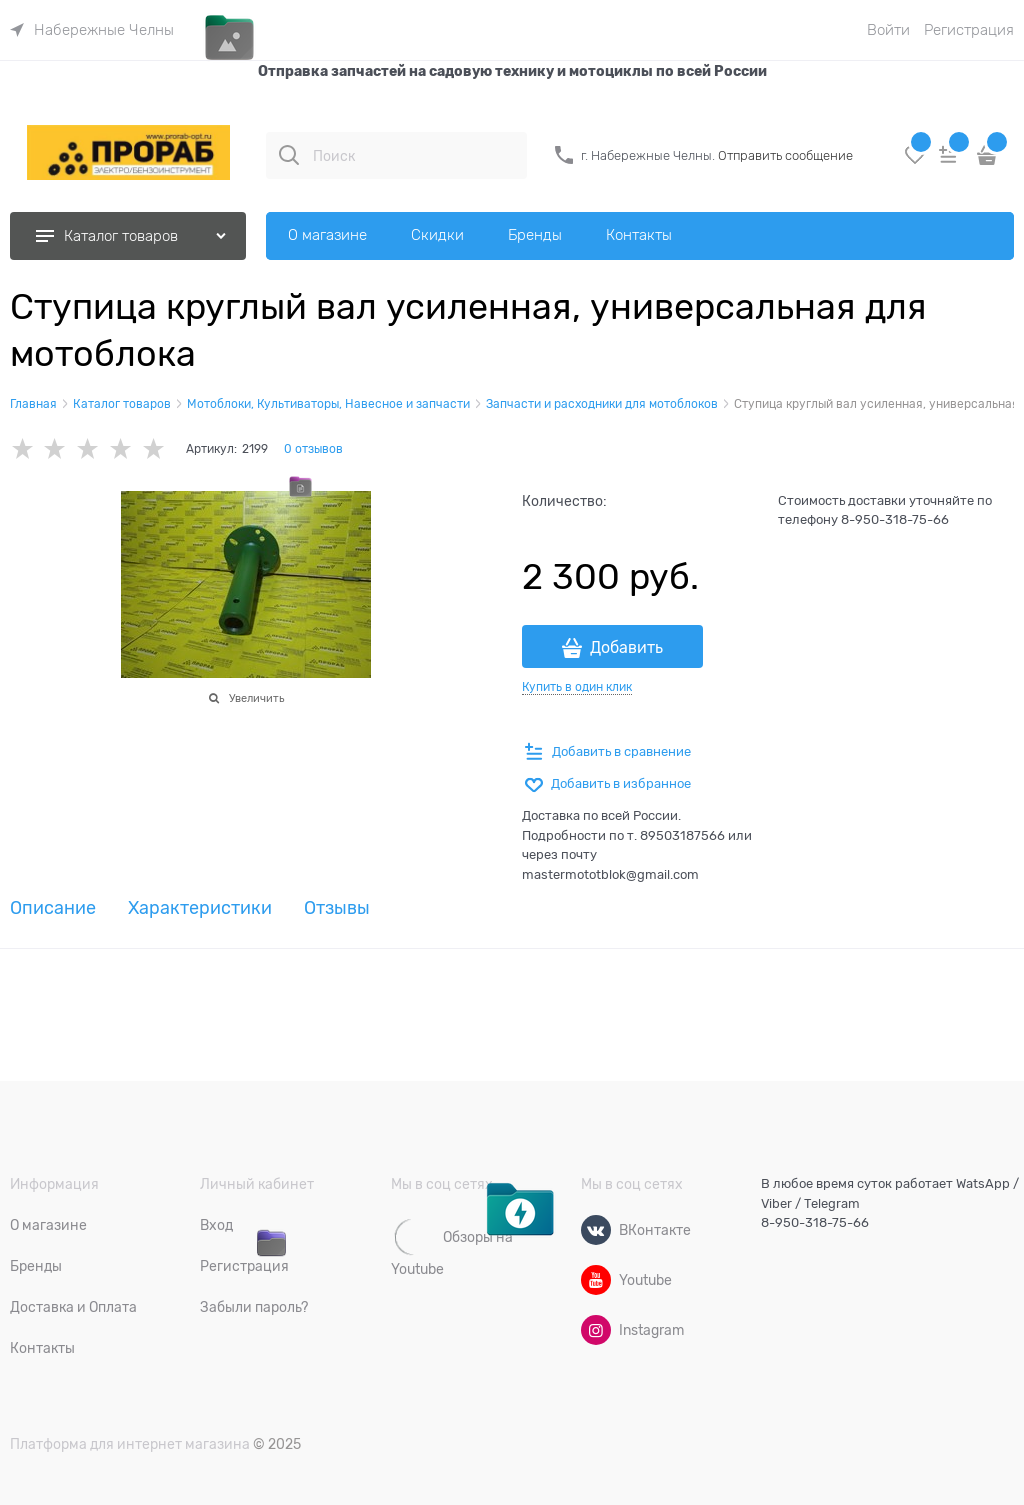 Image resolution: width=1024 pixels, height=1505 pixels. Describe the element at coordinates (300, 486) in the screenshot. I see `open your documents folder` at that location.